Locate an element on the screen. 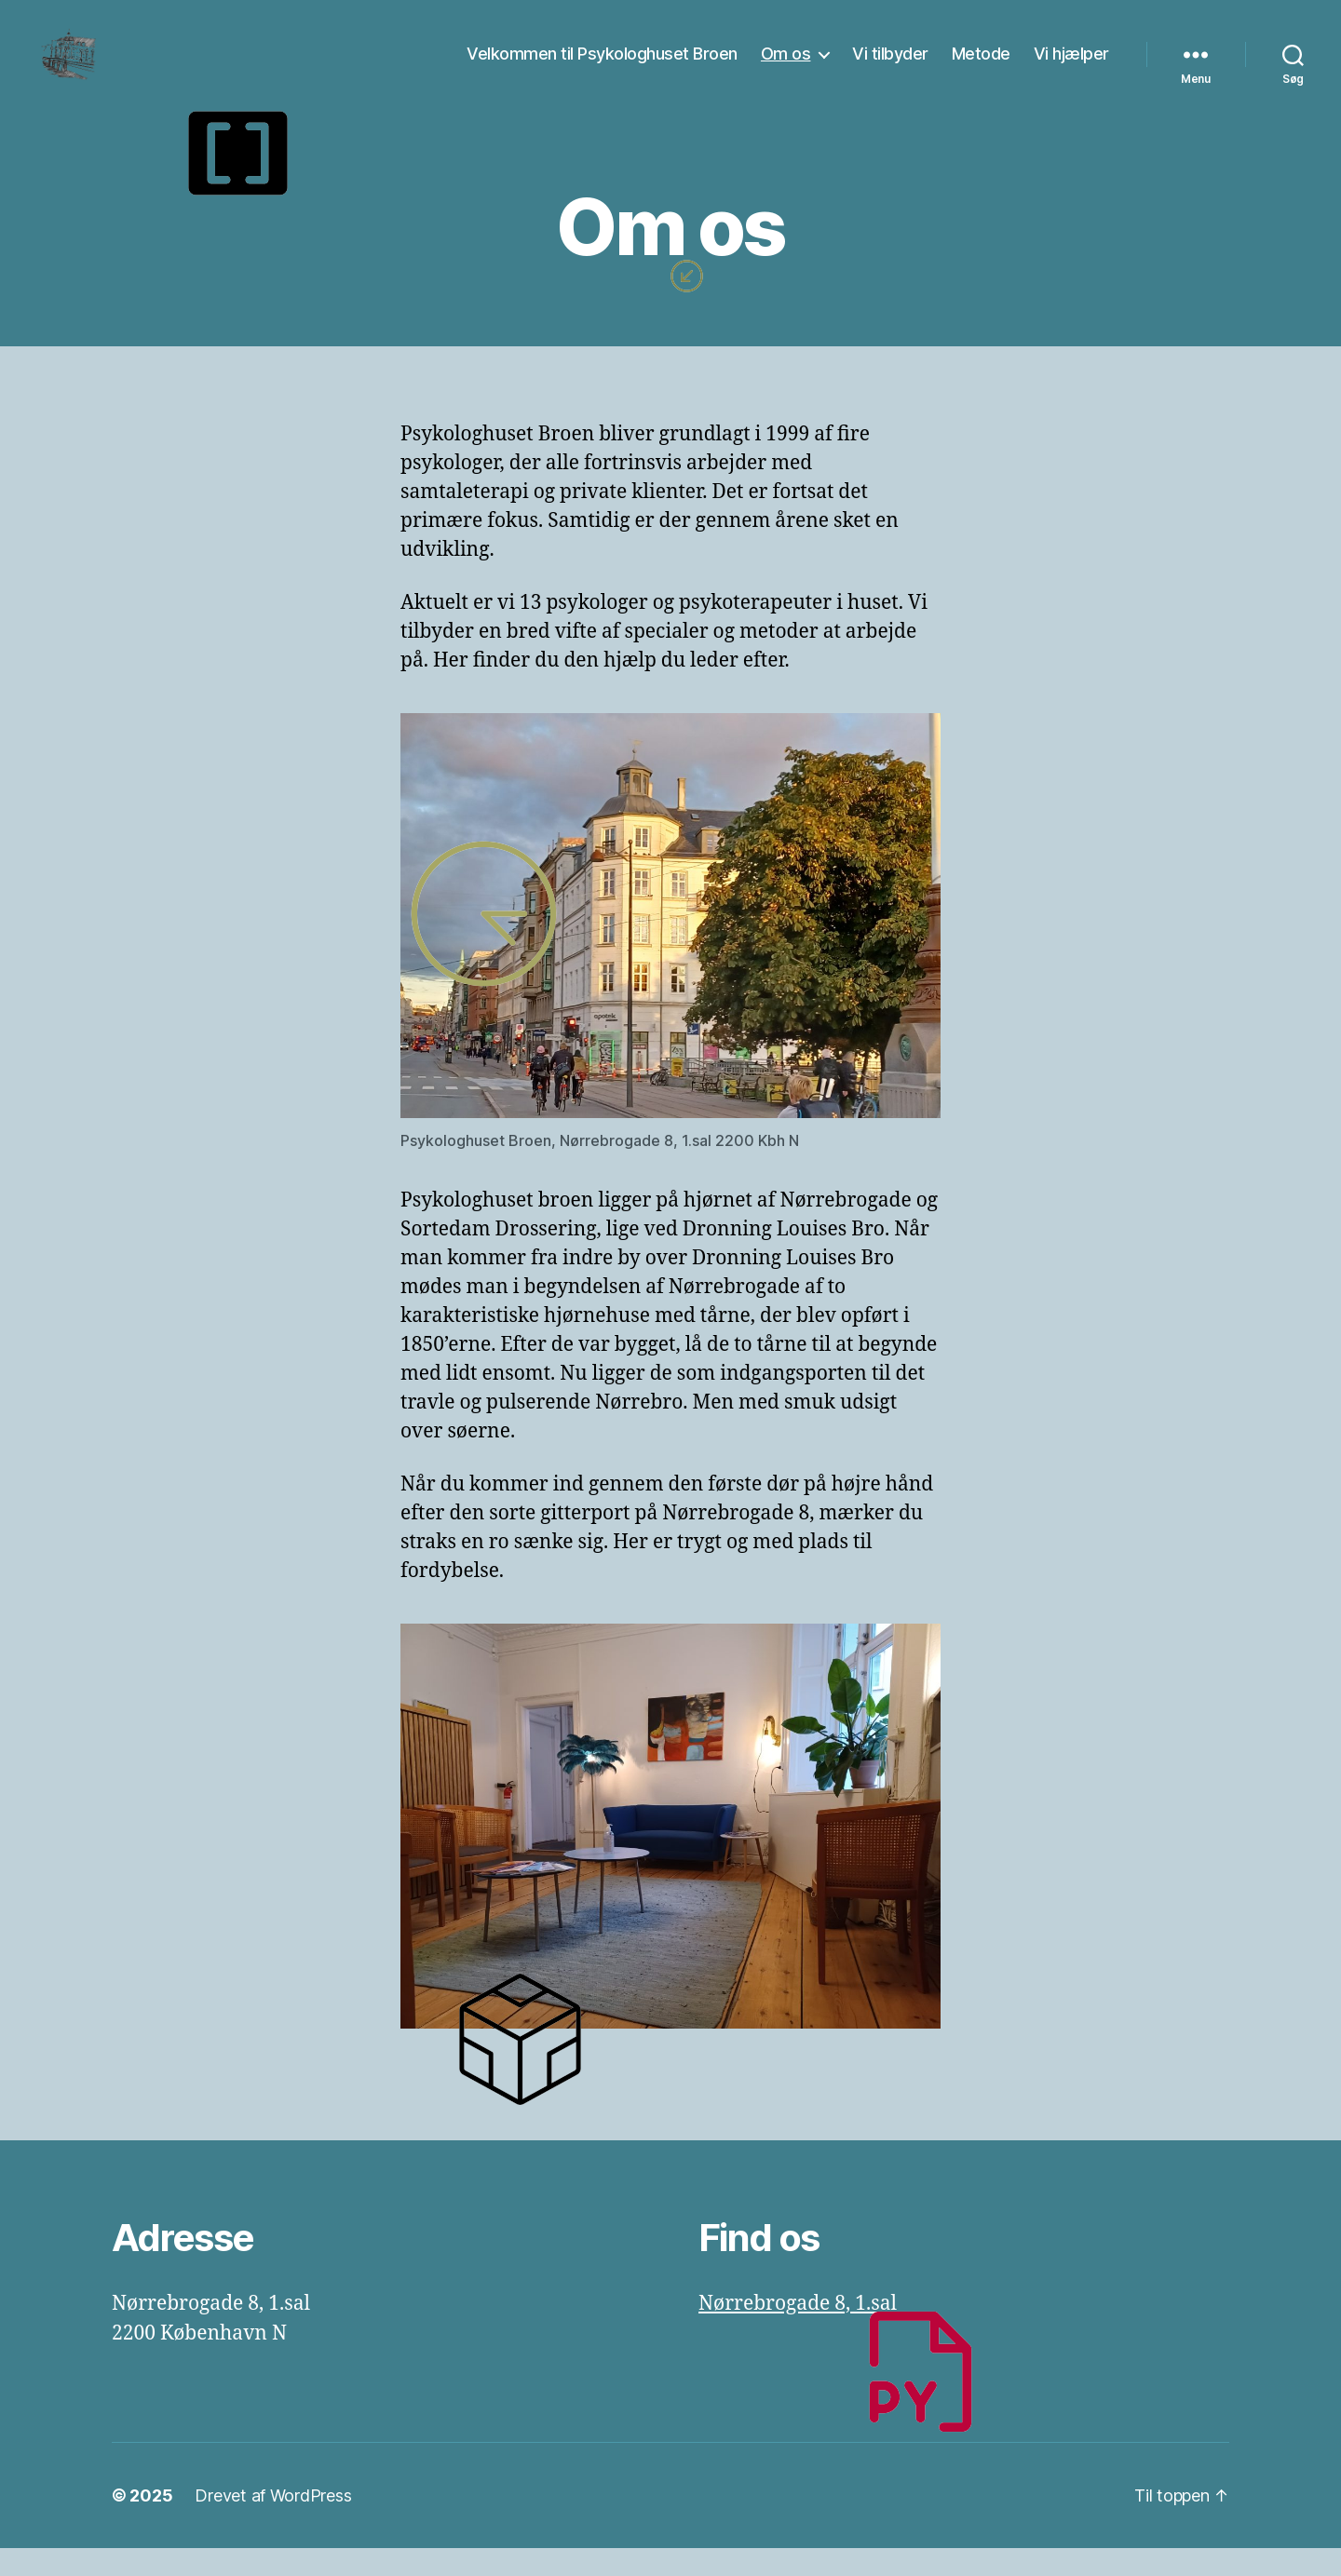  format text as code or array is located at coordinates (237, 153).